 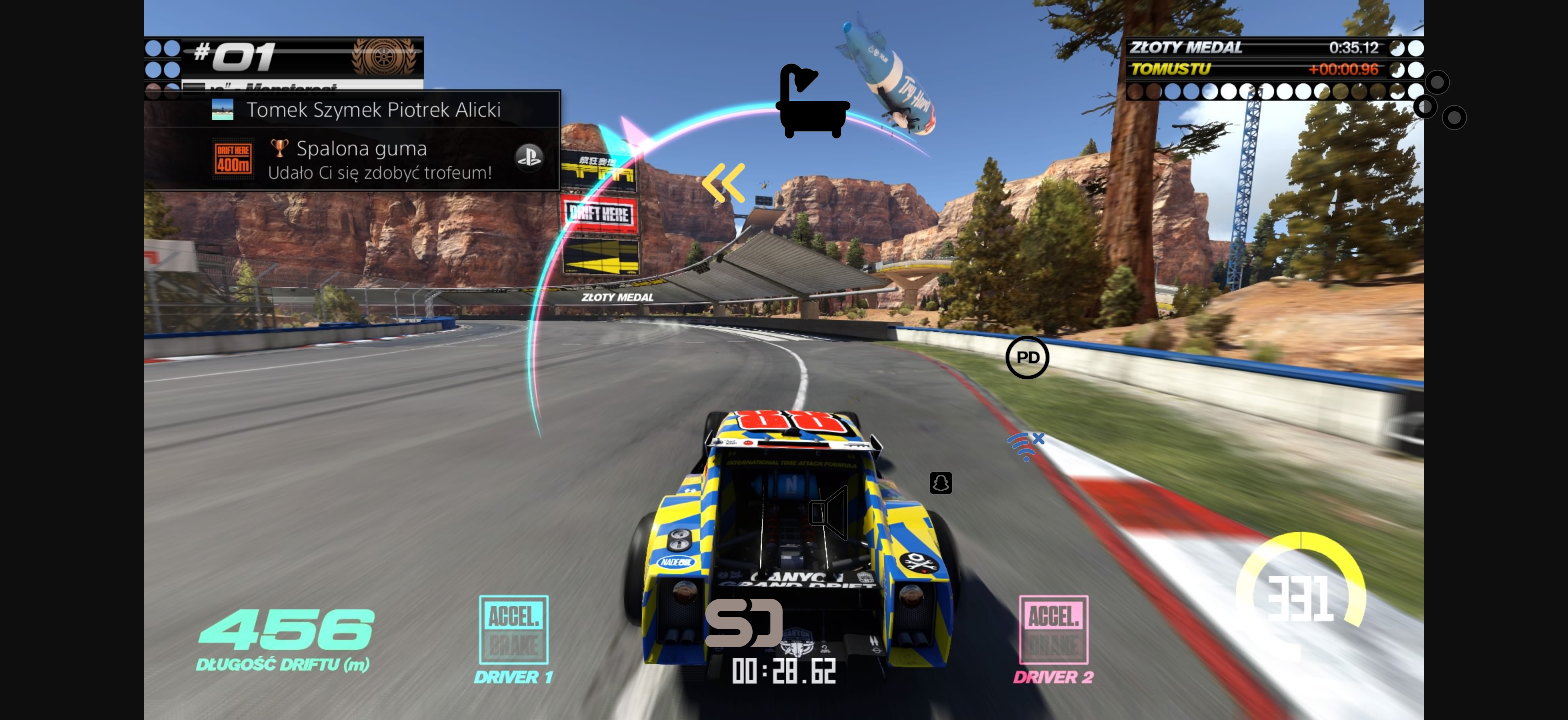 What do you see at coordinates (1026, 446) in the screenshot?
I see `no wifi connection available` at bounding box center [1026, 446].